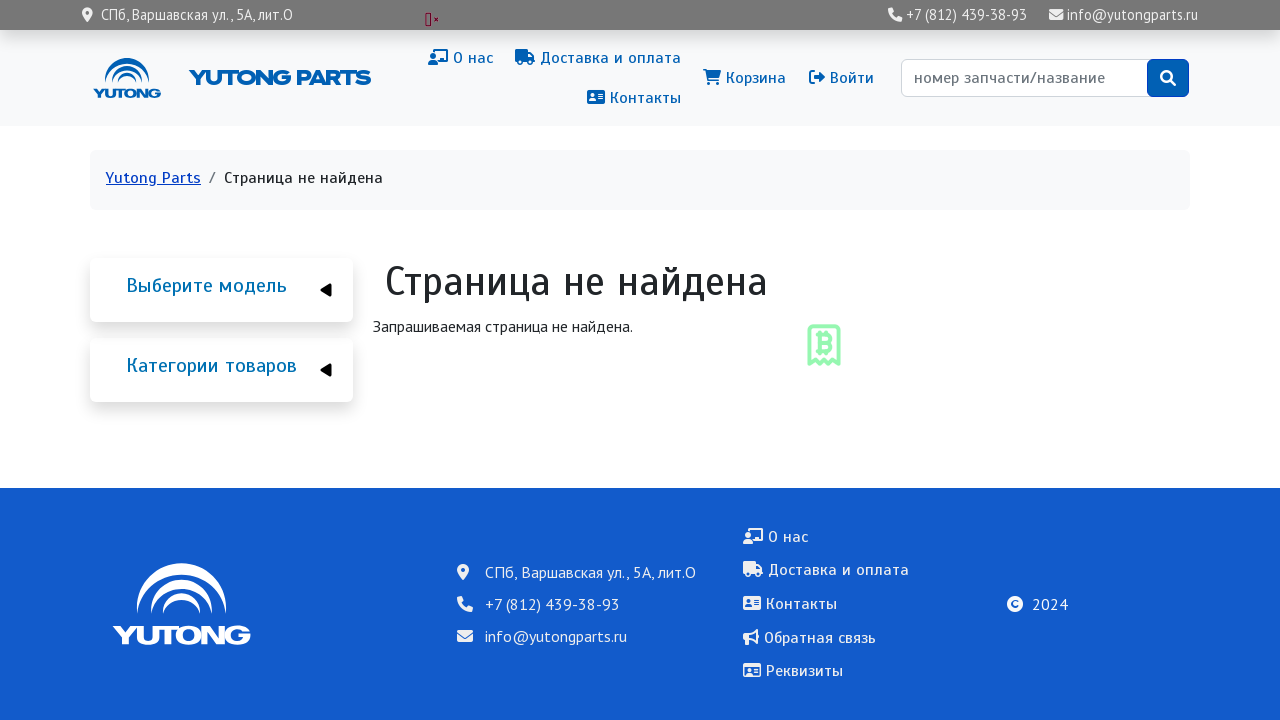 This screenshot has height=720, width=1280. I want to click on remove a column from a table or layout, so click(431, 19).